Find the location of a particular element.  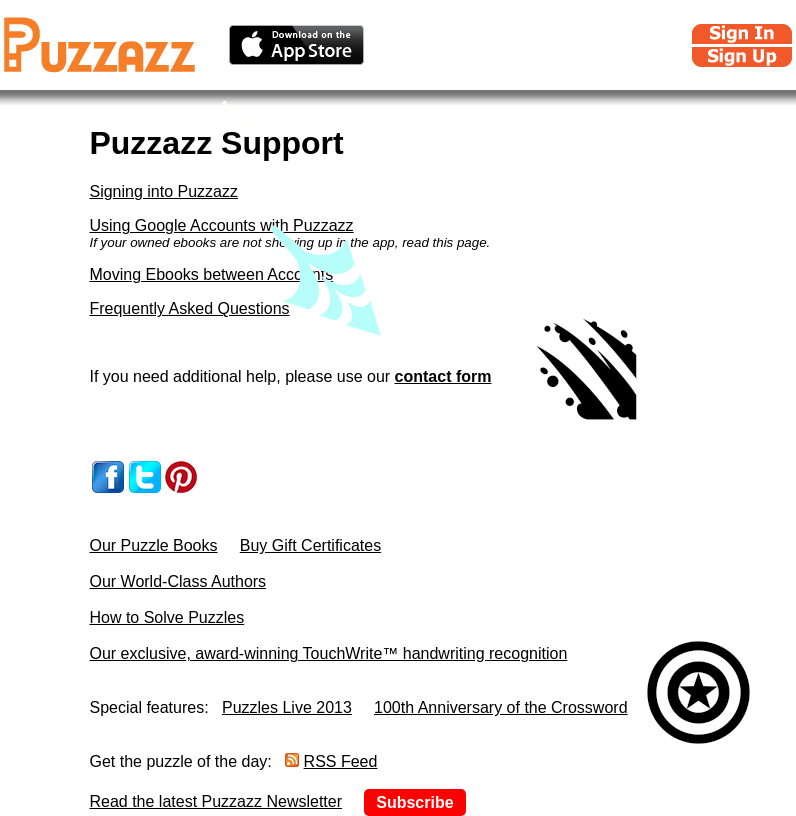

select crocodile-themed sword weapon is located at coordinates (239, 117).